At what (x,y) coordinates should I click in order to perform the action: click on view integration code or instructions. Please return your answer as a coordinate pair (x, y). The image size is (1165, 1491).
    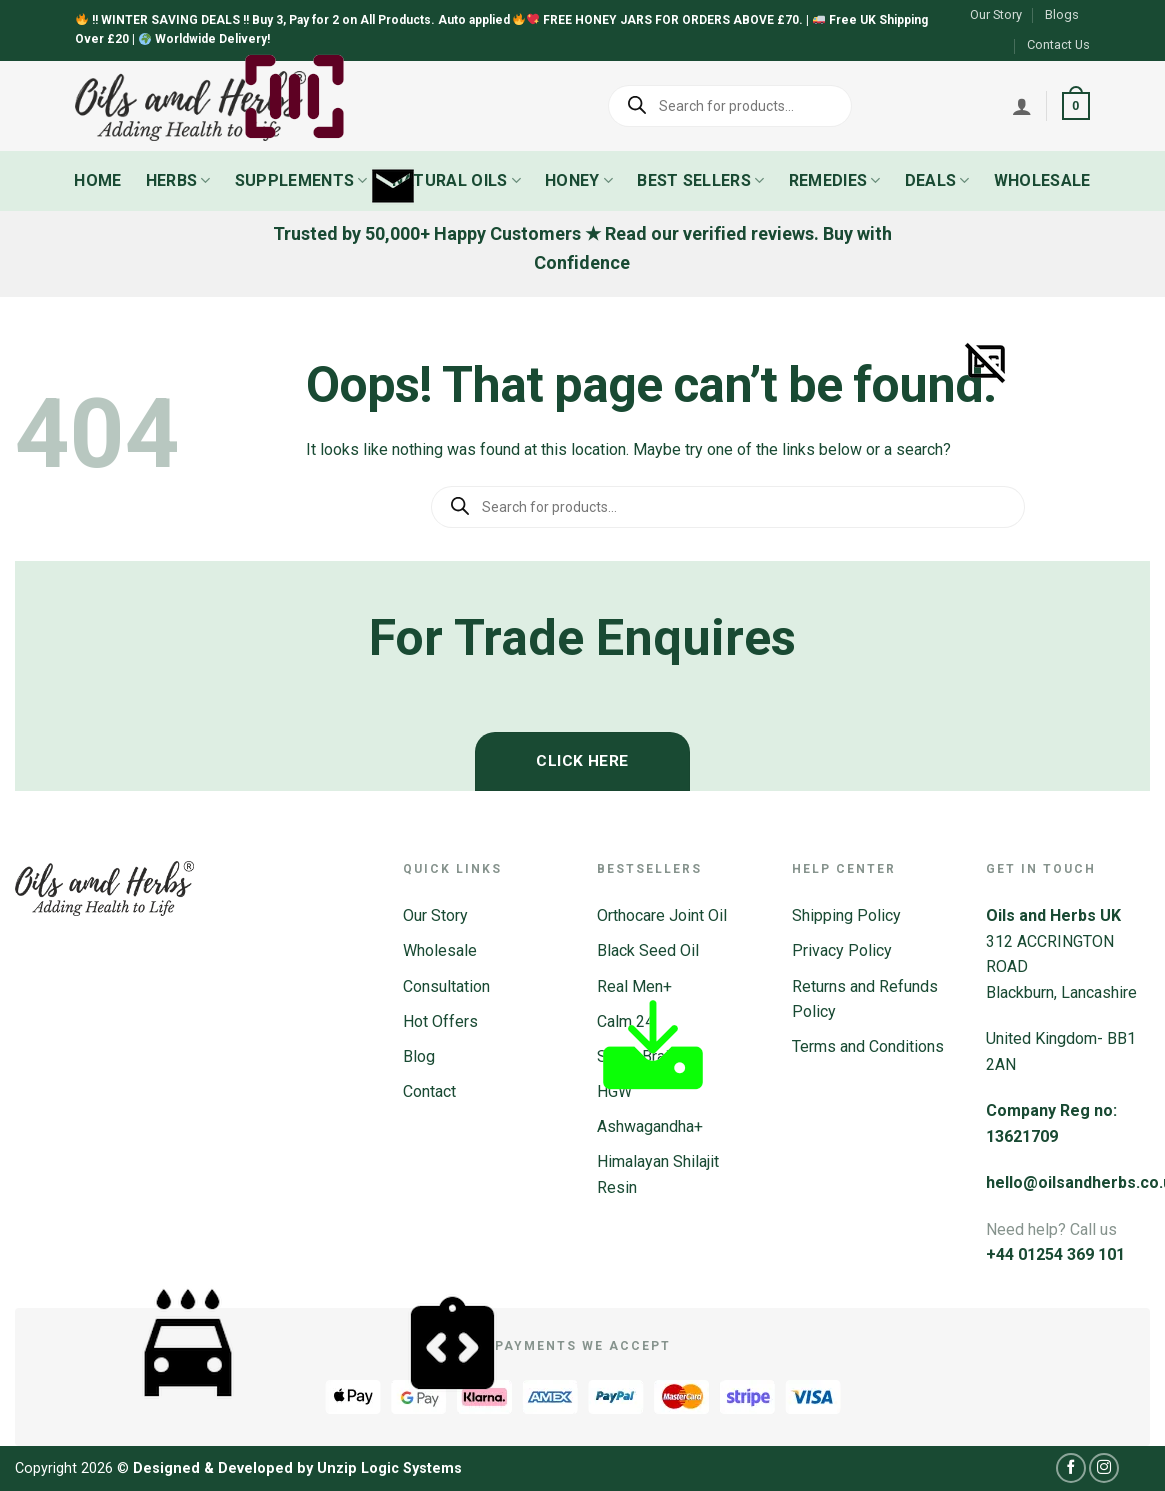
    Looking at the image, I should click on (452, 1347).